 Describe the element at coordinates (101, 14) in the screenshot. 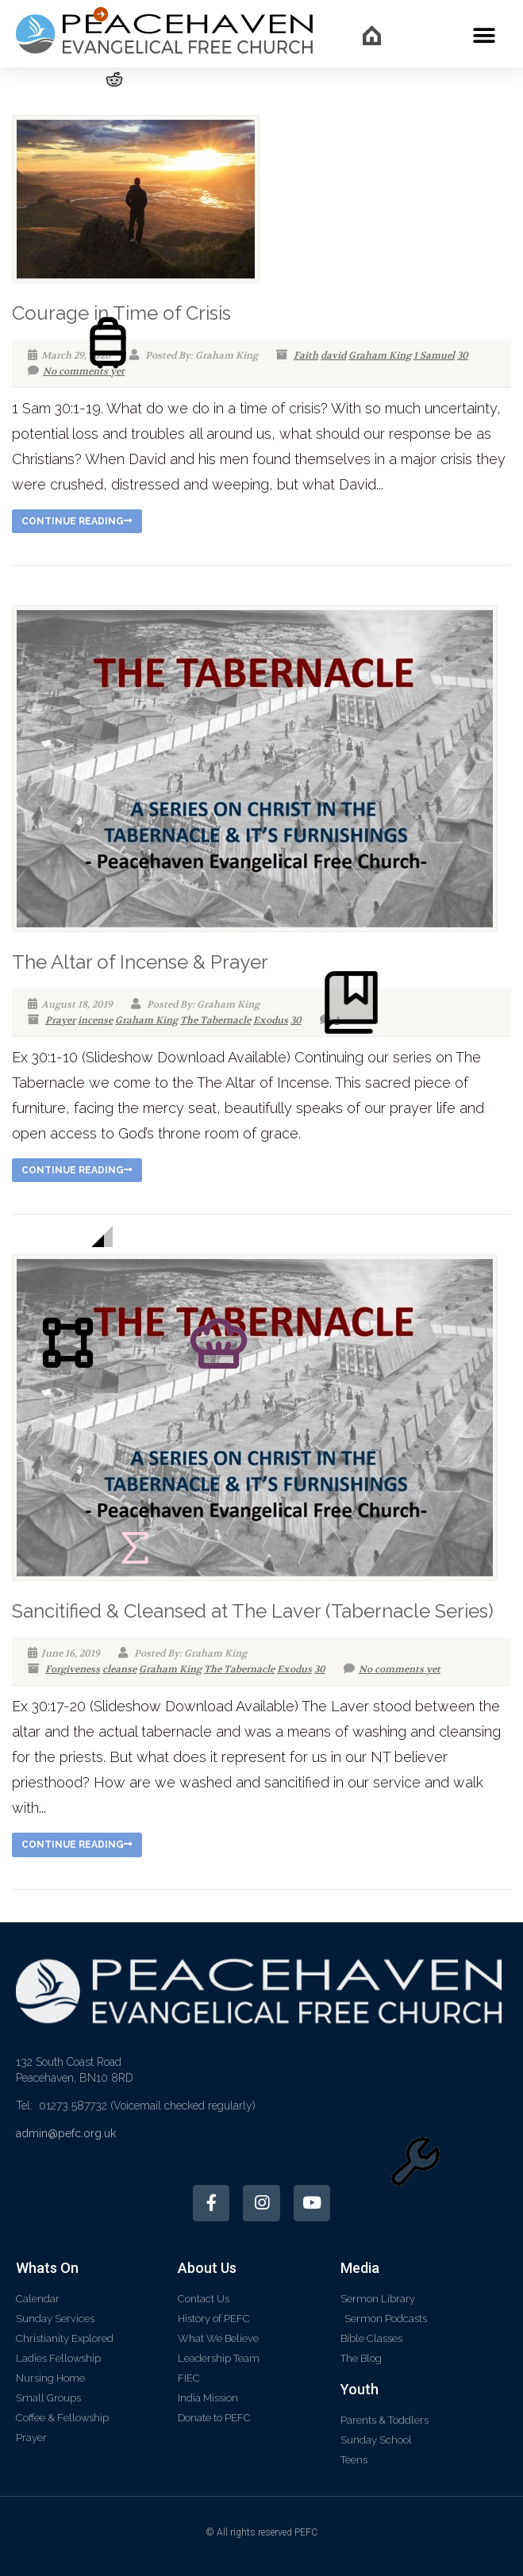

I see `proceed to the next step` at that location.